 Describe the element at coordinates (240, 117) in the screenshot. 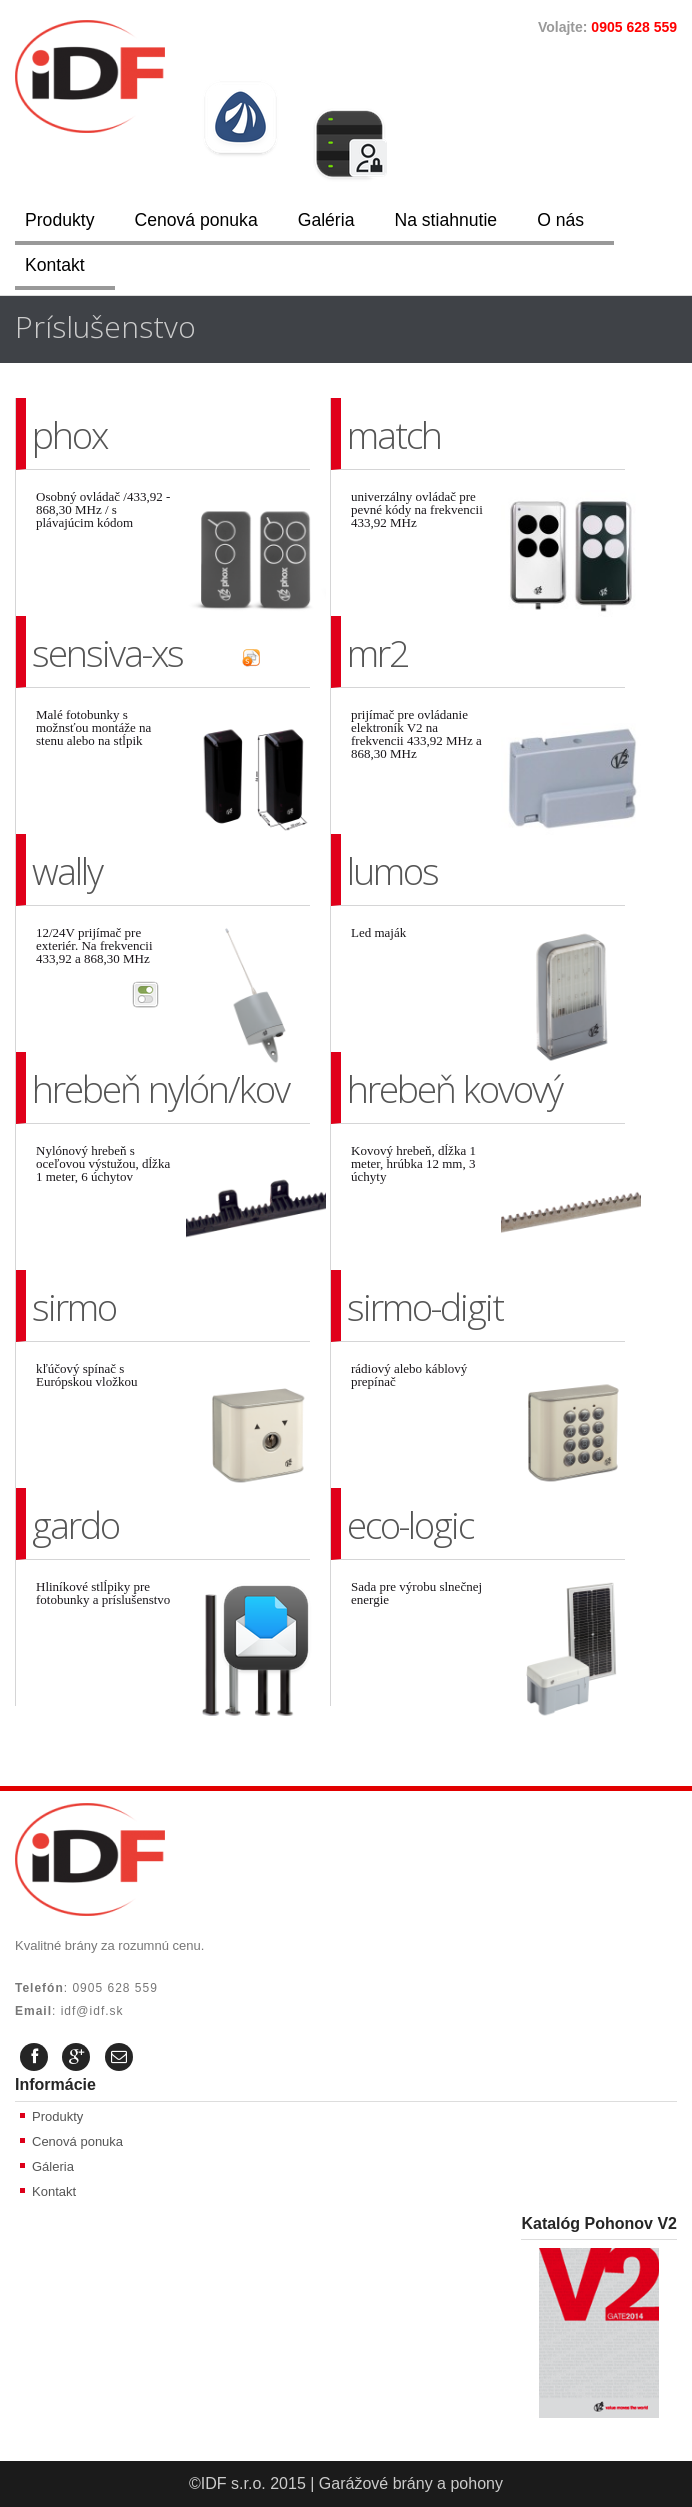

I see `launch the antergos linux application` at that location.